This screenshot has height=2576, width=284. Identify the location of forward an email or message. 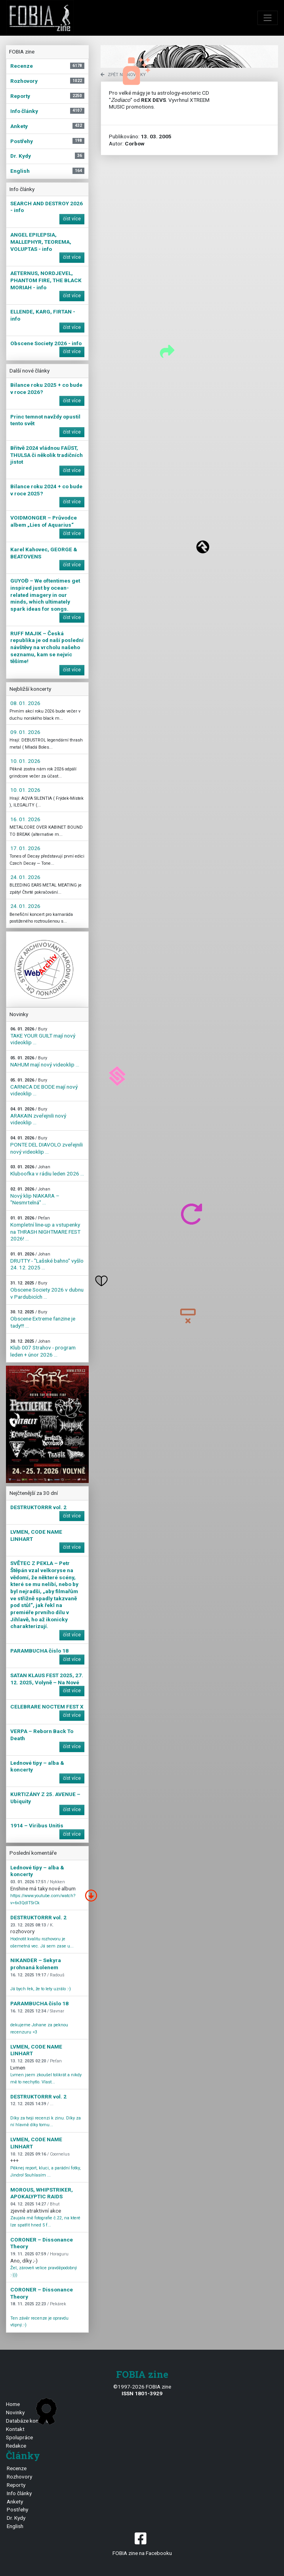
(167, 352).